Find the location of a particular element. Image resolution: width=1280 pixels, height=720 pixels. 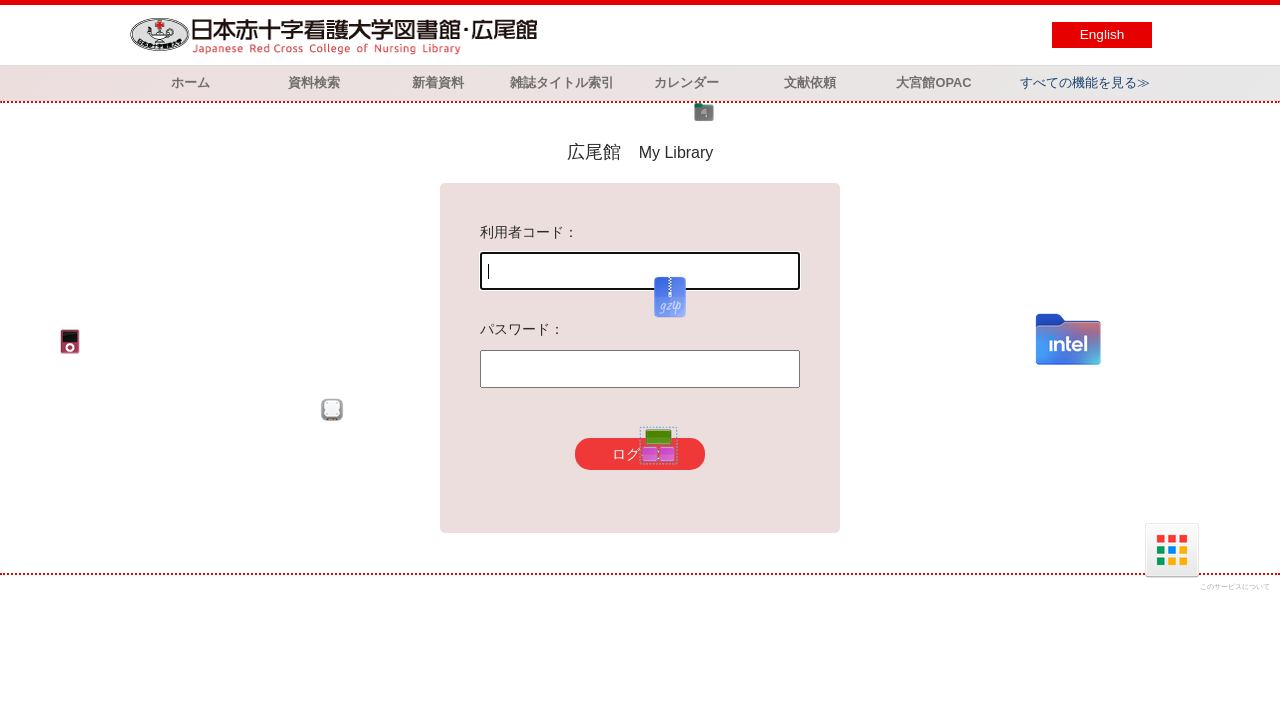

indicates a connected iPod nano device is located at coordinates (70, 336).